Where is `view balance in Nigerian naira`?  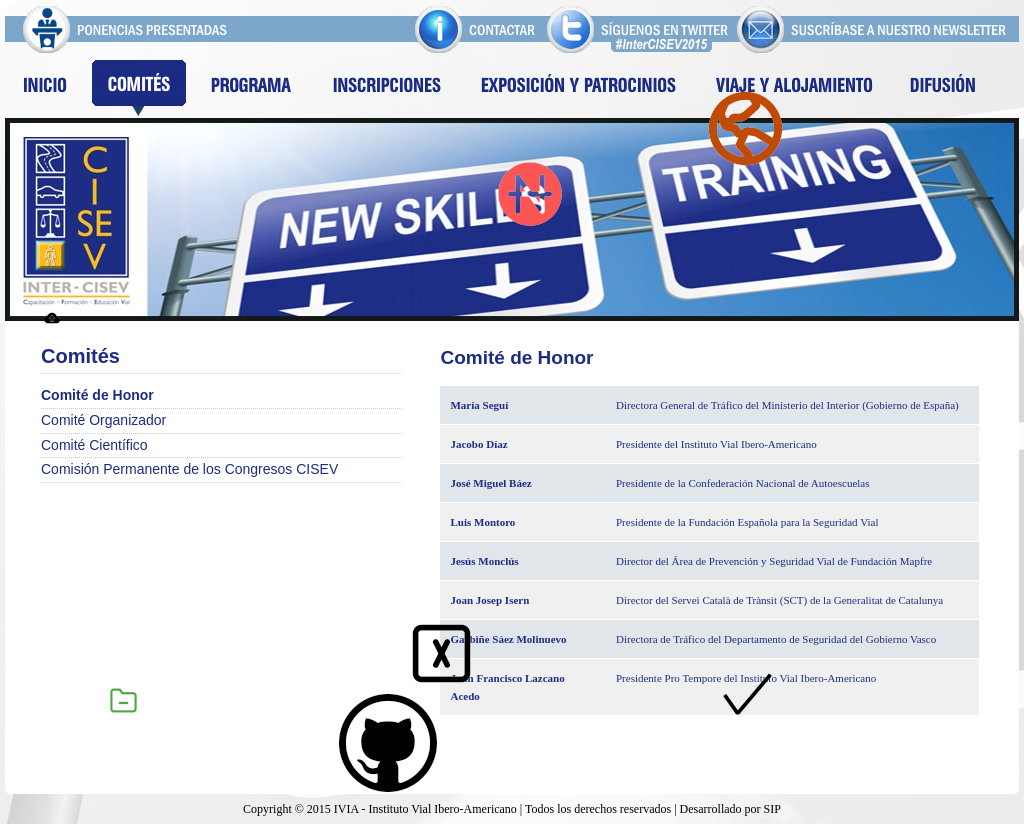
view balance in Nigerian naira is located at coordinates (530, 194).